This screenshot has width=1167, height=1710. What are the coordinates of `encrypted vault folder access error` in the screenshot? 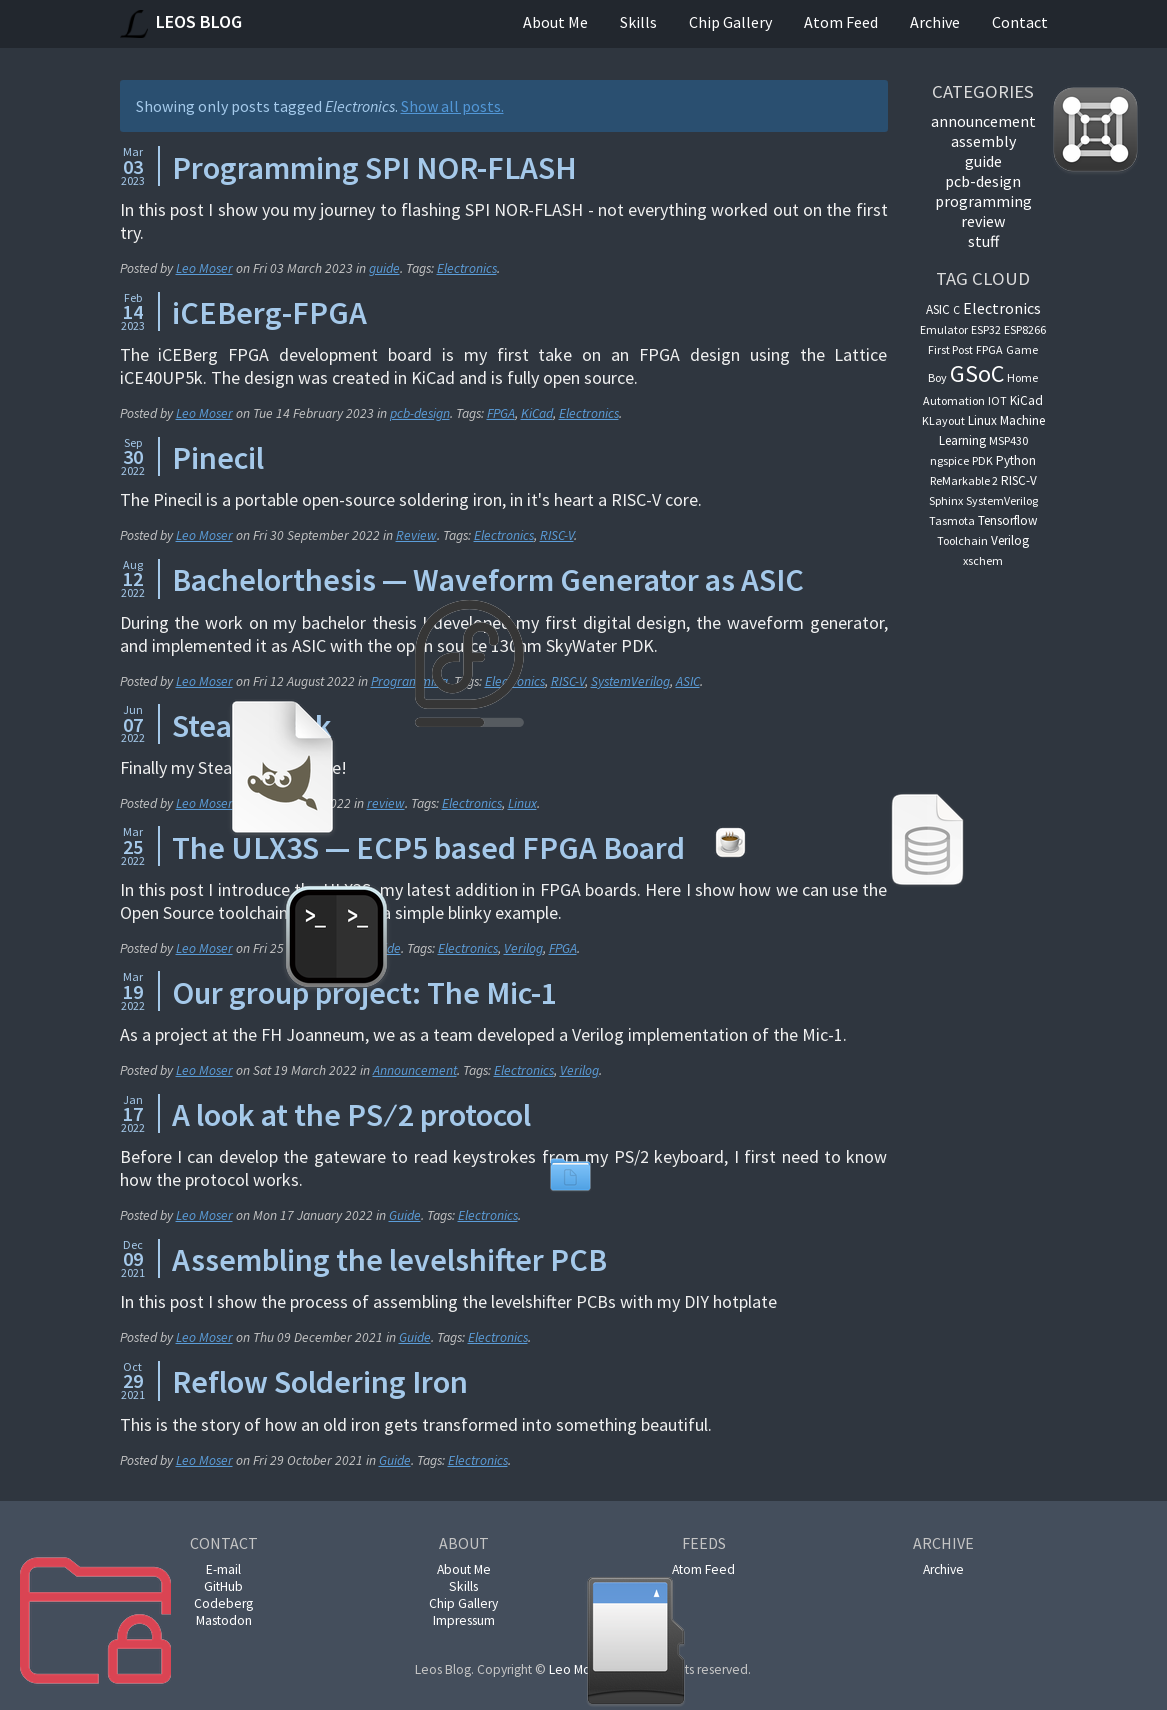 It's located at (95, 1620).